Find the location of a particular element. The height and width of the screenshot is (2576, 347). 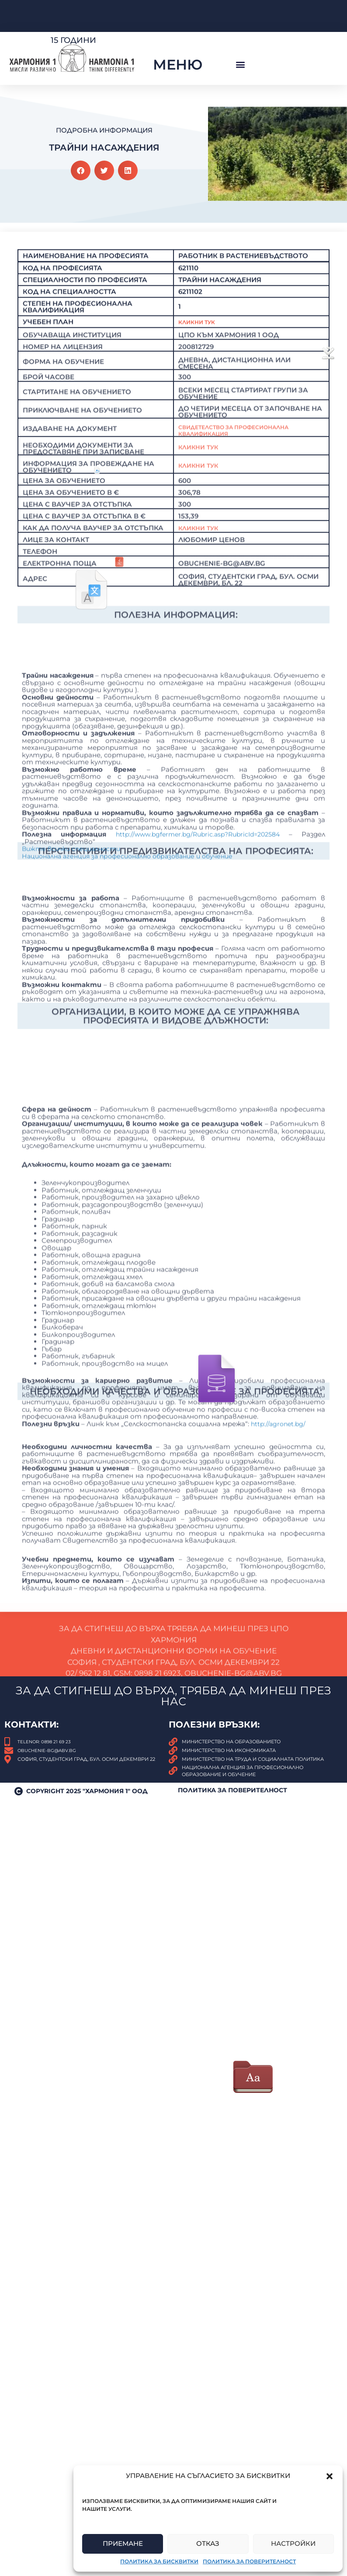

kexi database connection file is located at coordinates (216, 1379).